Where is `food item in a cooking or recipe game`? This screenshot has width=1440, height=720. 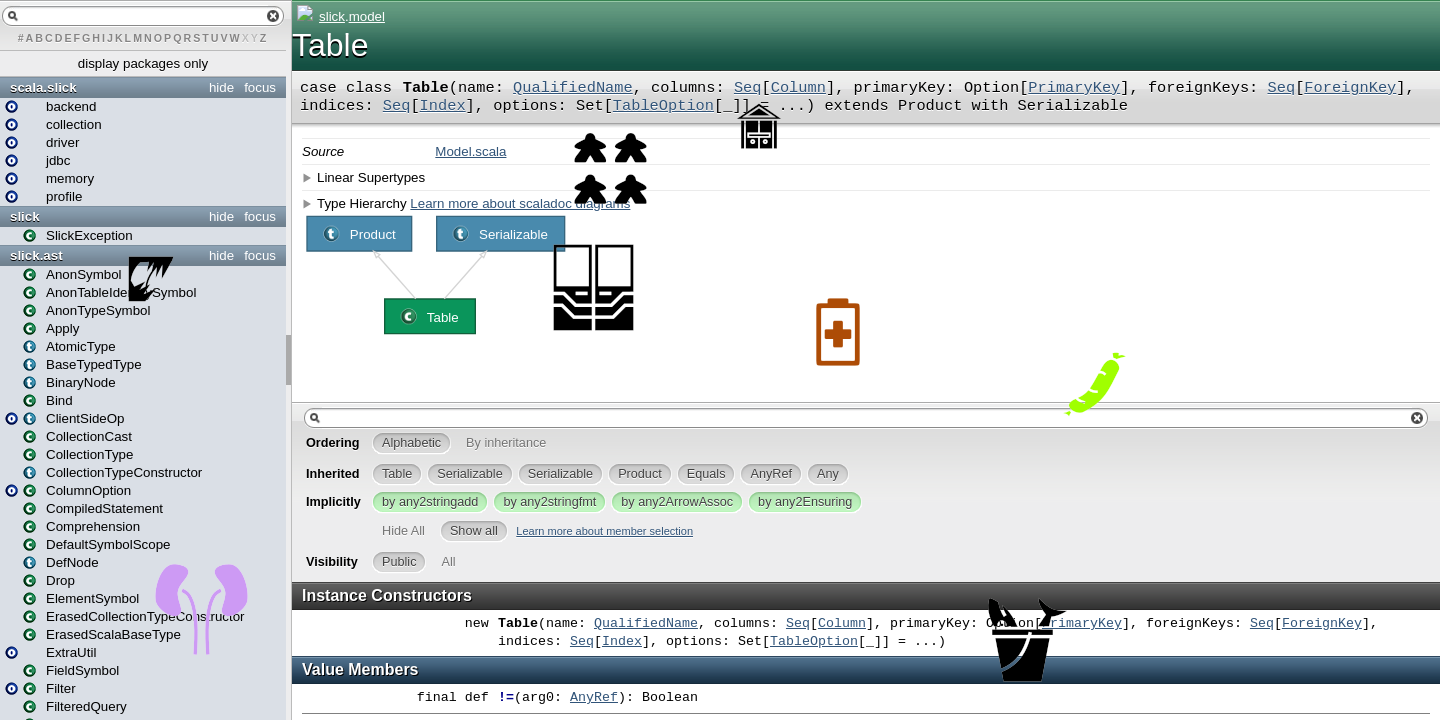
food item in a cooking or recipe game is located at coordinates (1094, 384).